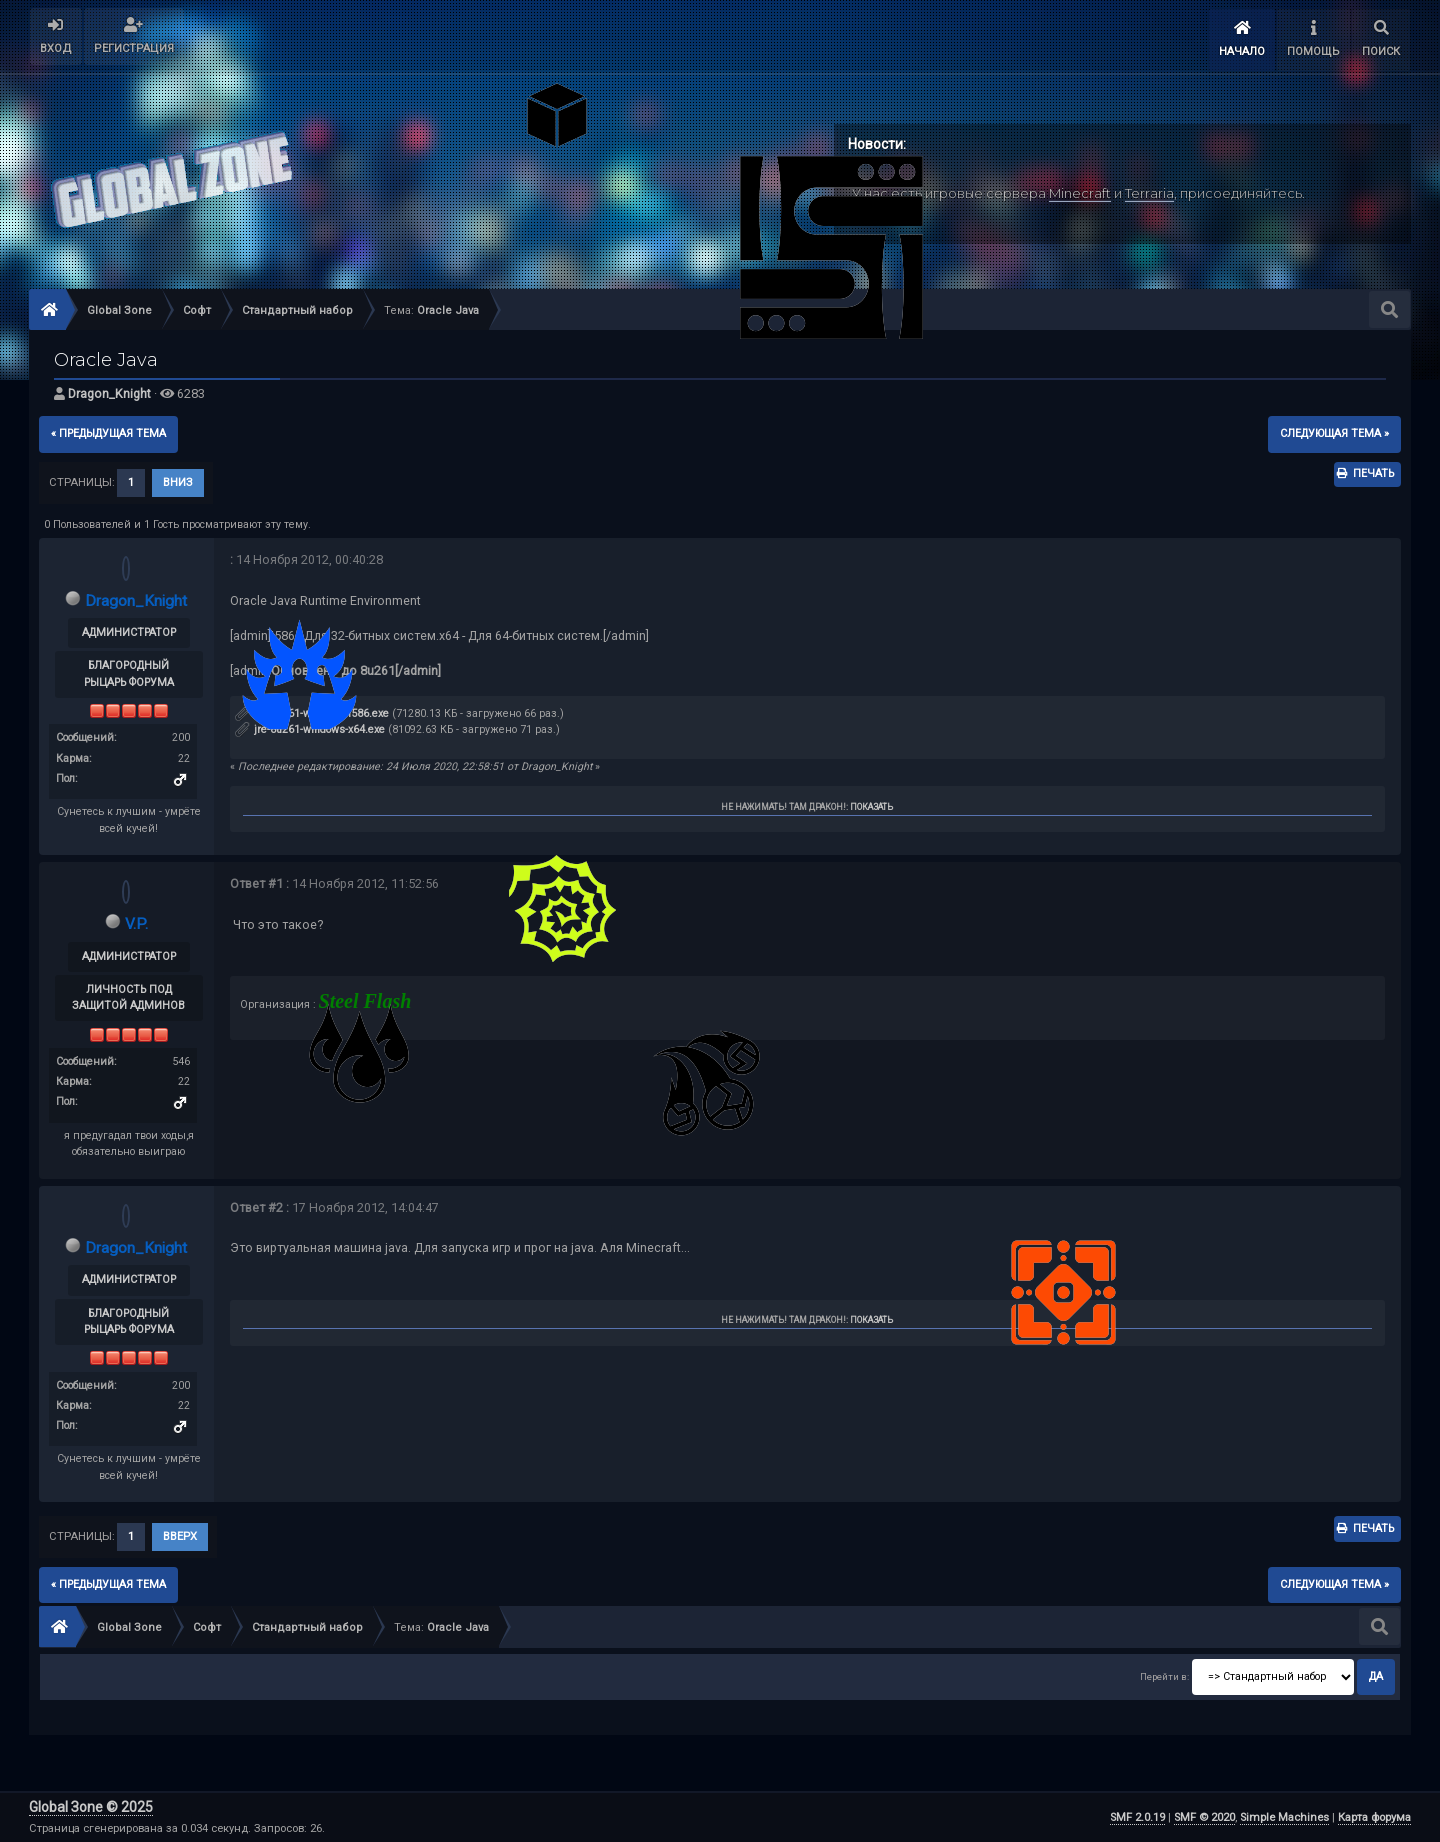 Image resolution: width=1440 pixels, height=1842 pixels. I want to click on view 3D model or object, so click(557, 115).